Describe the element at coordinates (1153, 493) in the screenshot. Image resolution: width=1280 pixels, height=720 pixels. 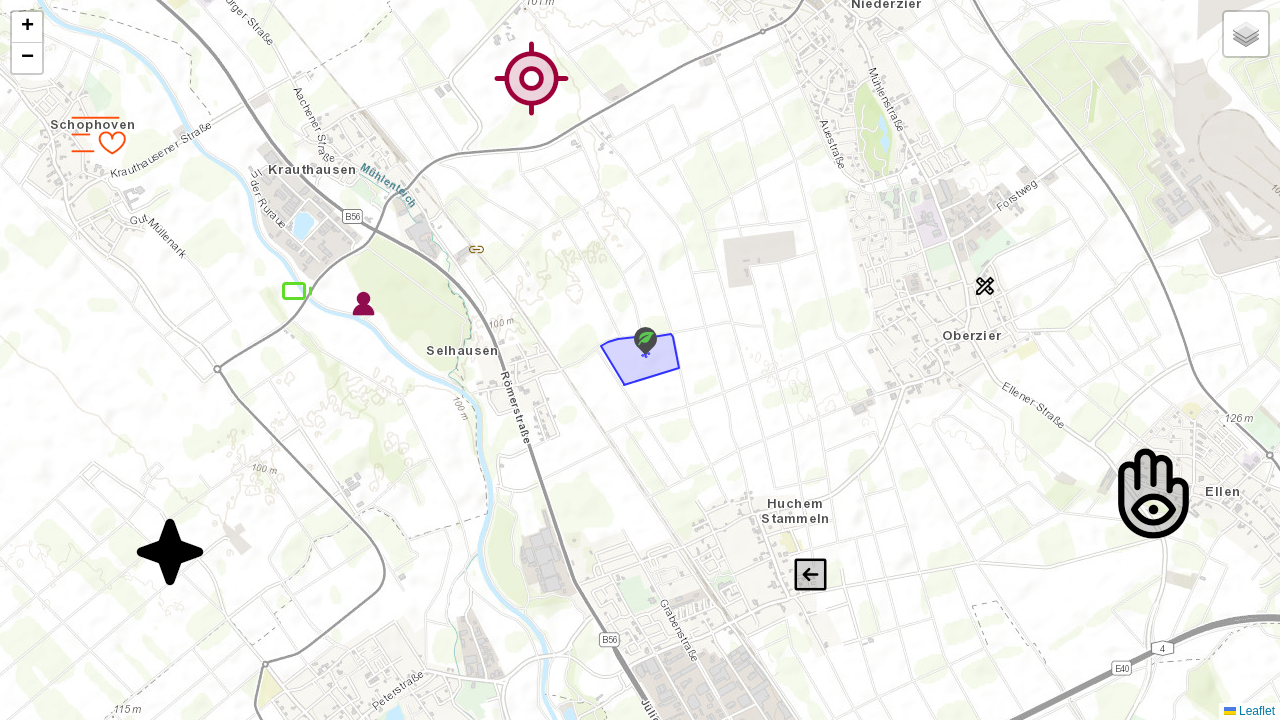
I see `enable palm recognition or hand-based biometric authentication` at that location.